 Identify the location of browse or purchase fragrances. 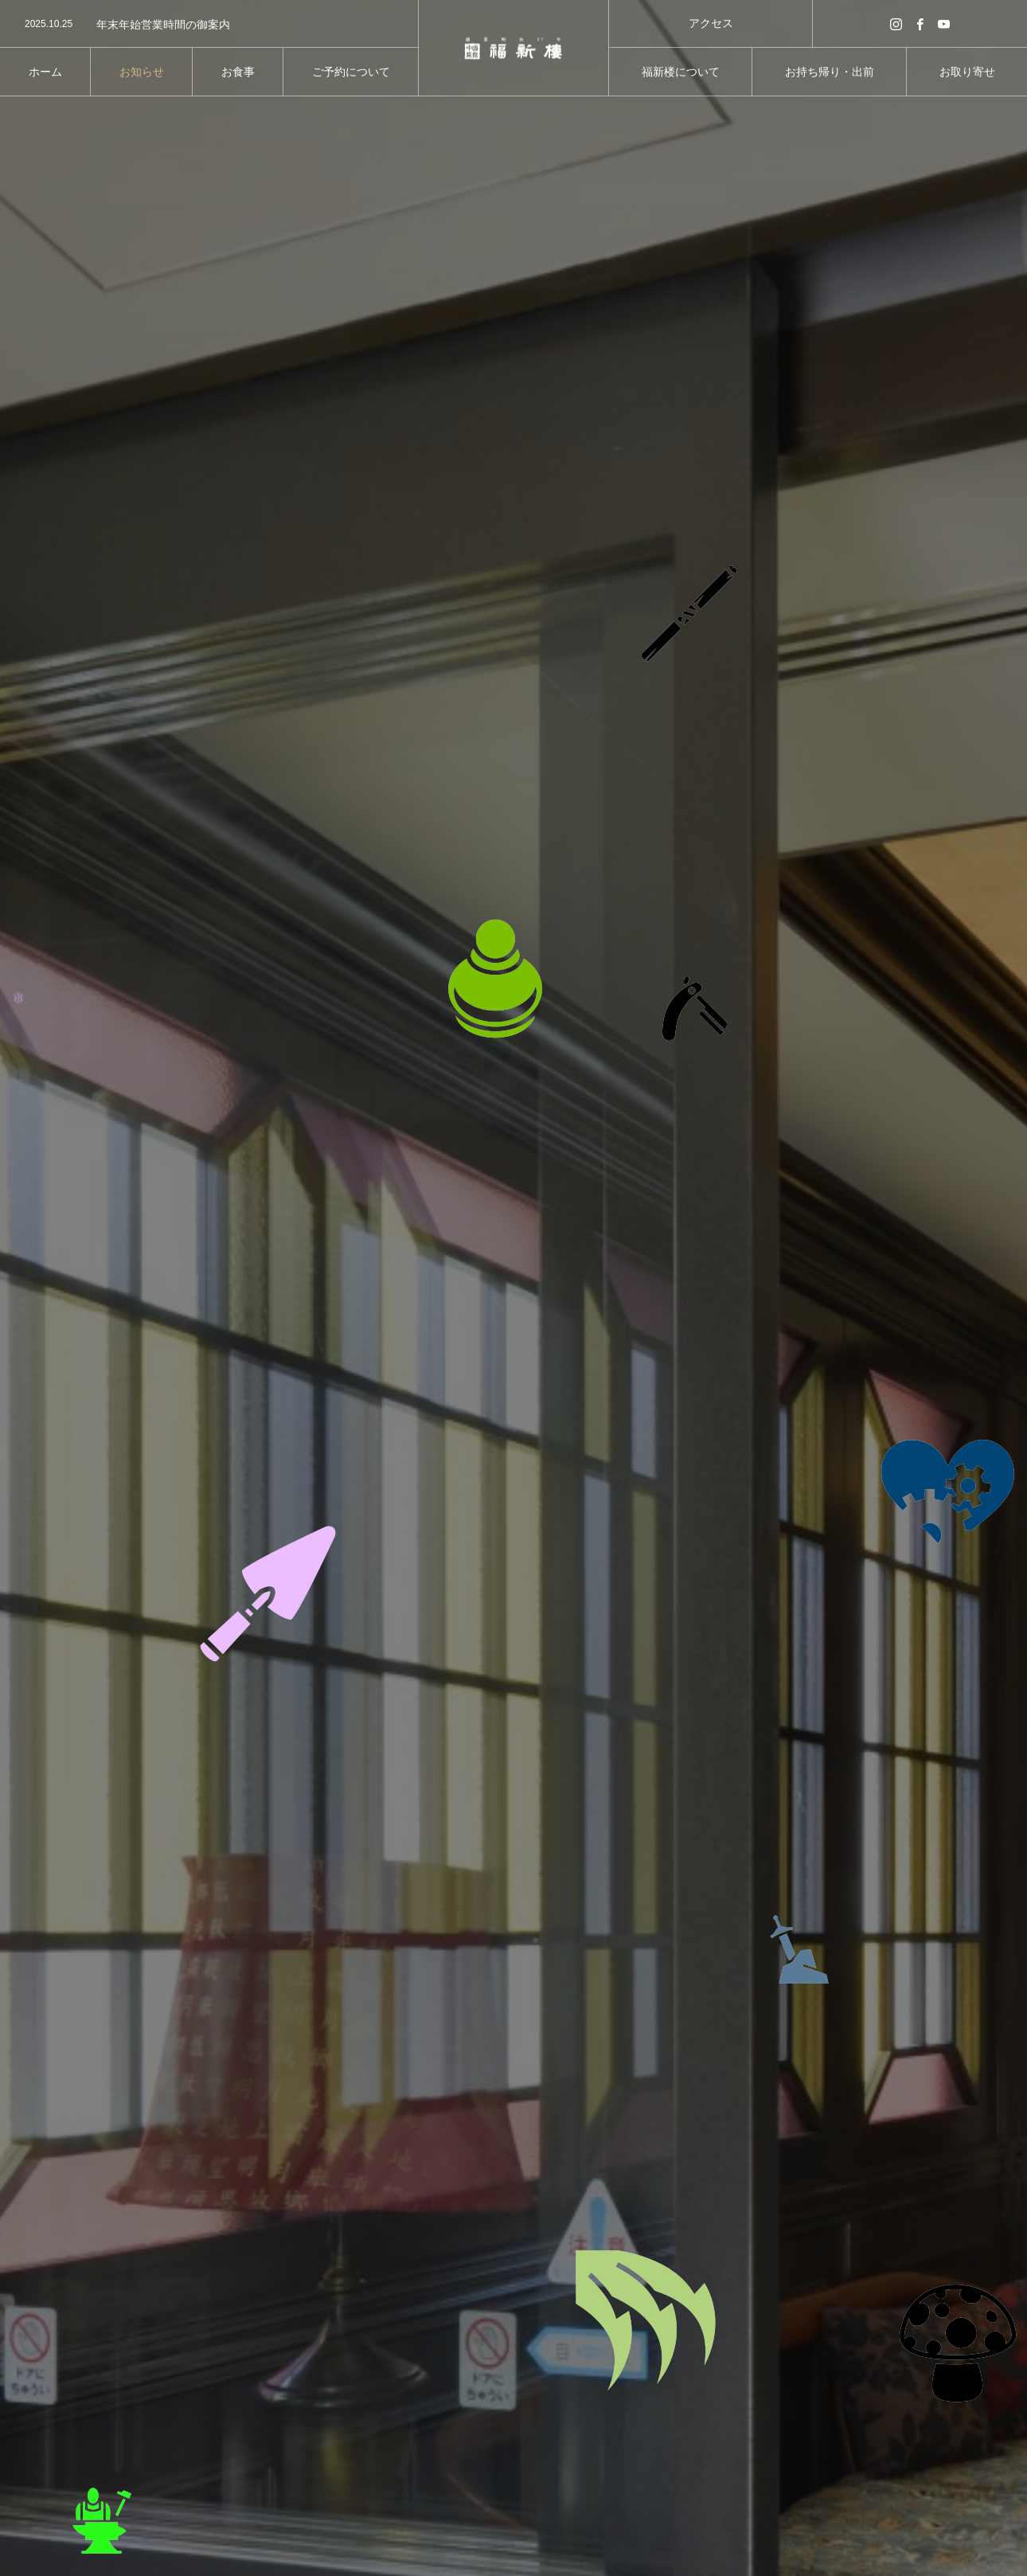
(495, 979).